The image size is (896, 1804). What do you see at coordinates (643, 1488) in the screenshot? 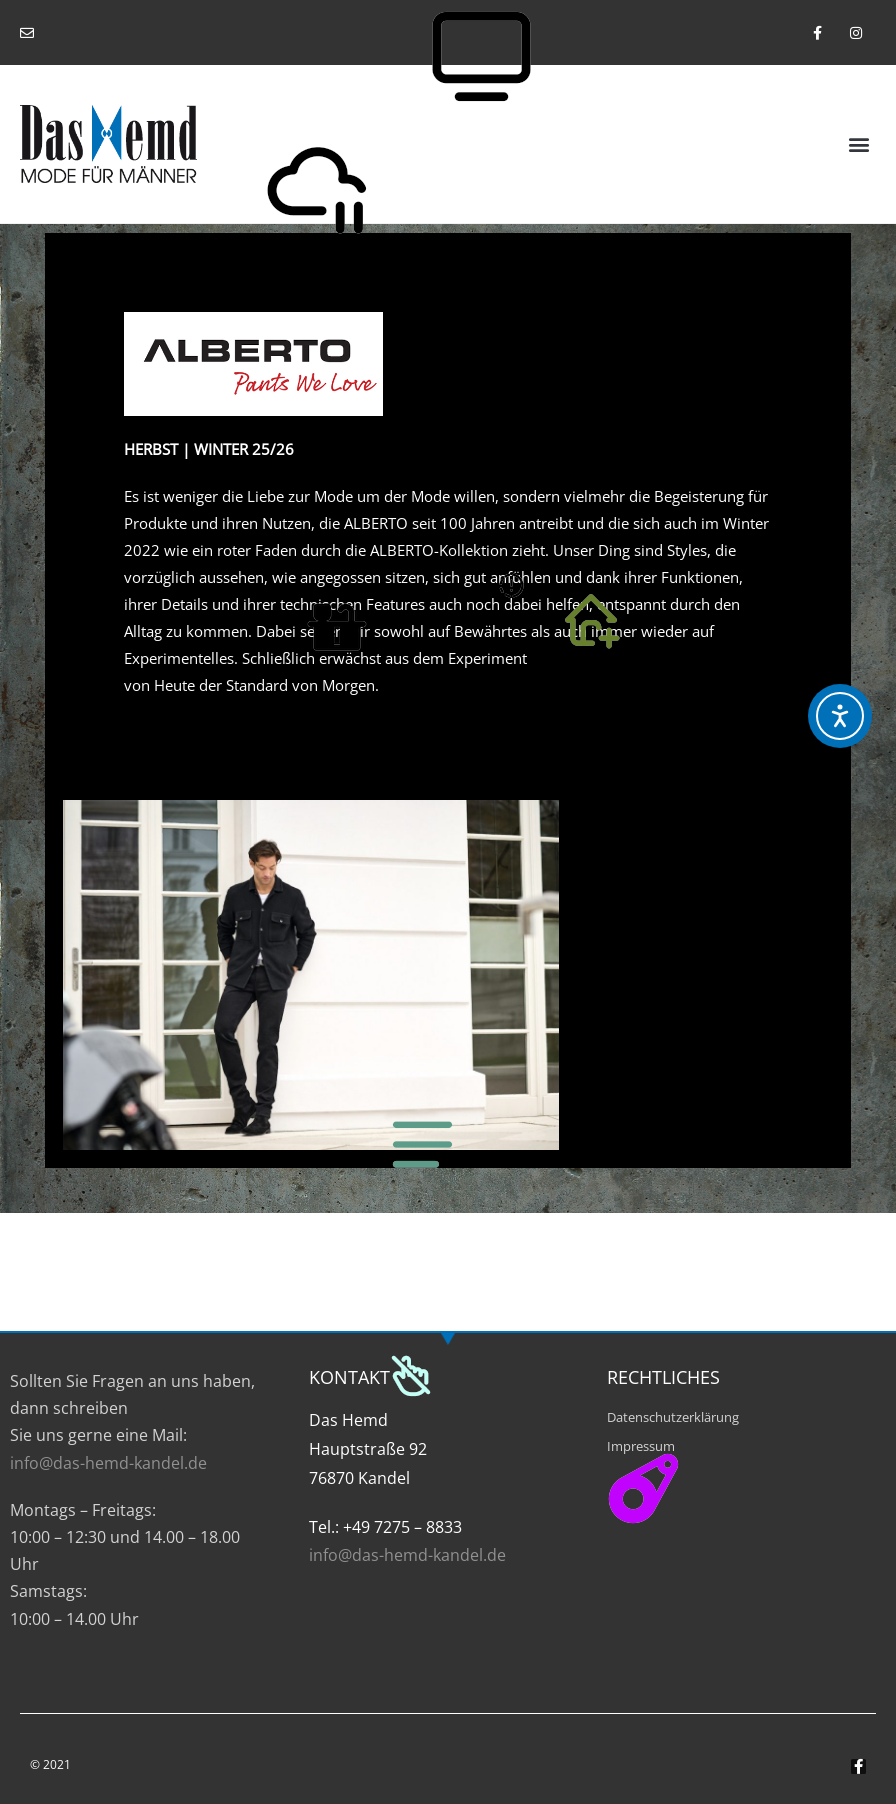
I see `view or manage digital assets` at bounding box center [643, 1488].